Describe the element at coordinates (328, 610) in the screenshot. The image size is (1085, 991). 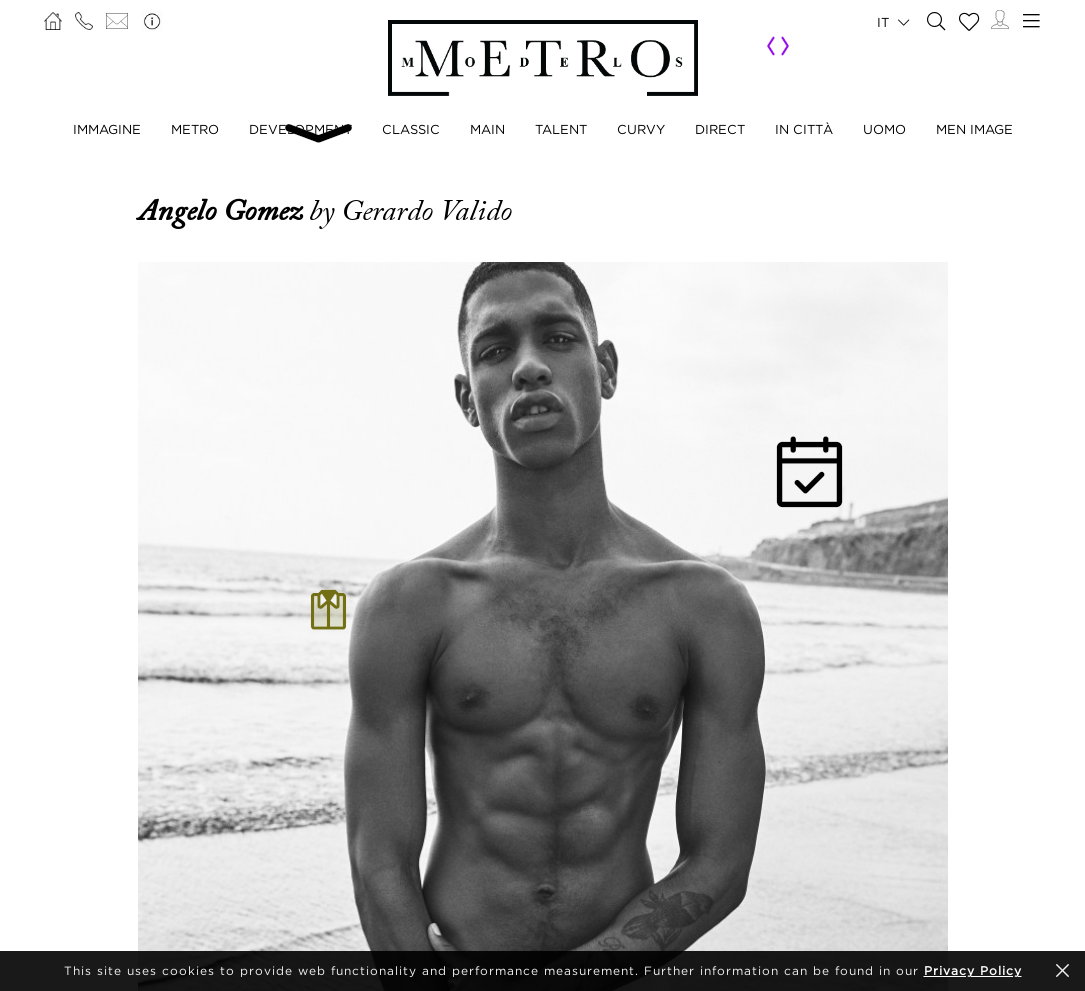
I see `view clothing or apparel items` at that location.